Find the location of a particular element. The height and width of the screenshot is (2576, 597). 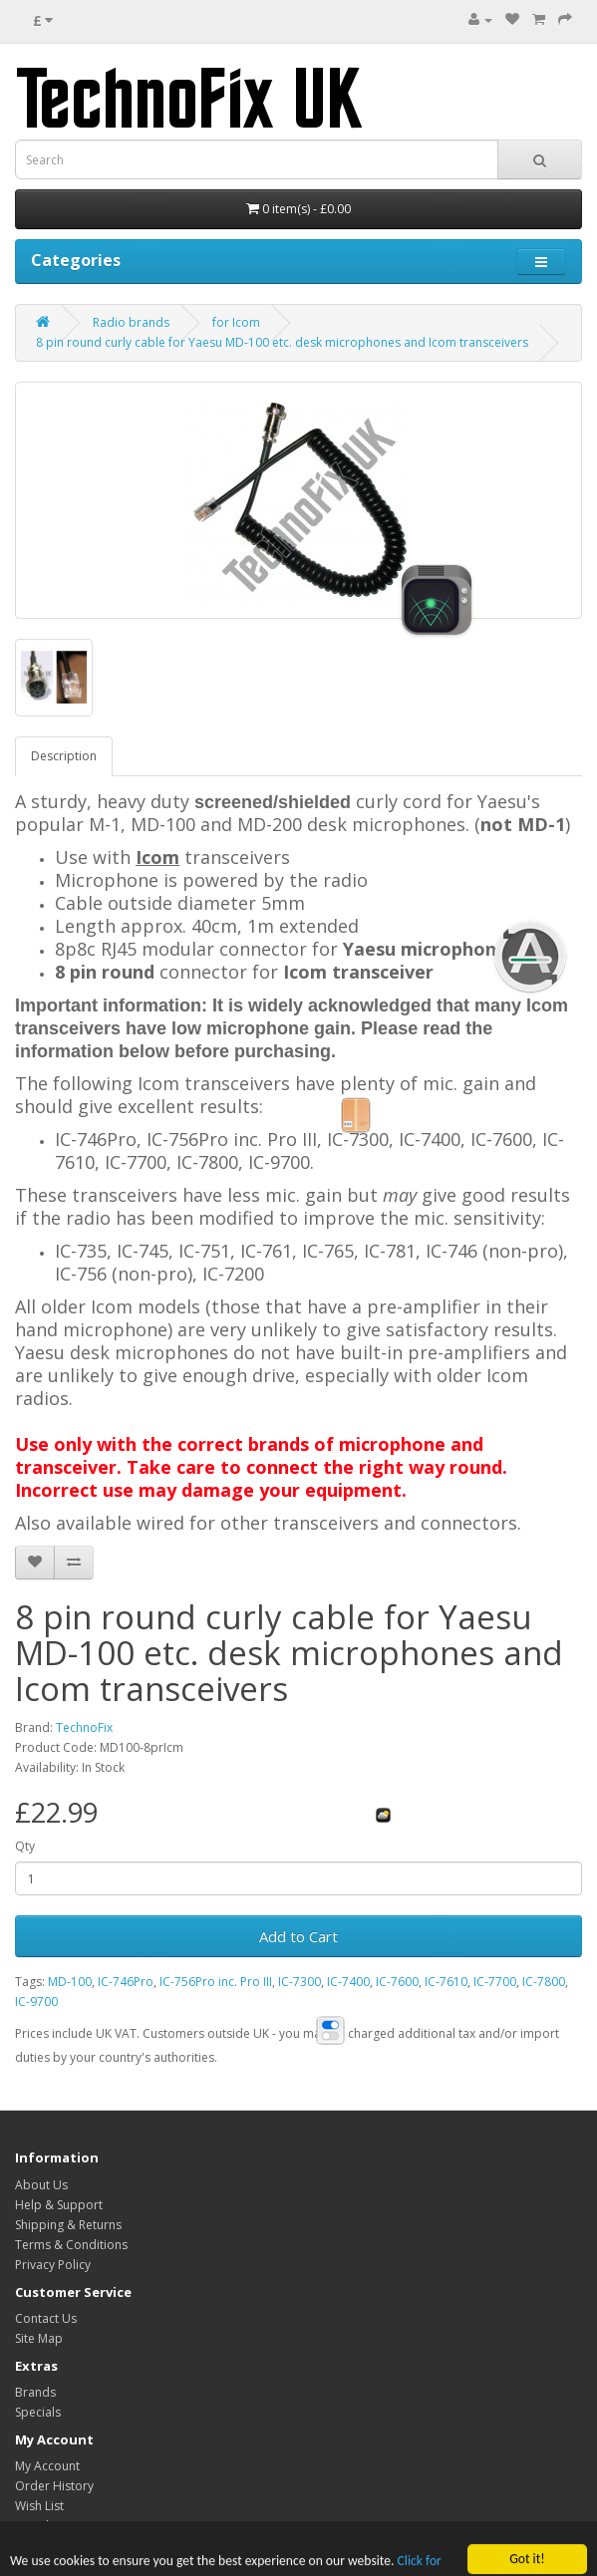

open the software update manager is located at coordinates (530, 957).